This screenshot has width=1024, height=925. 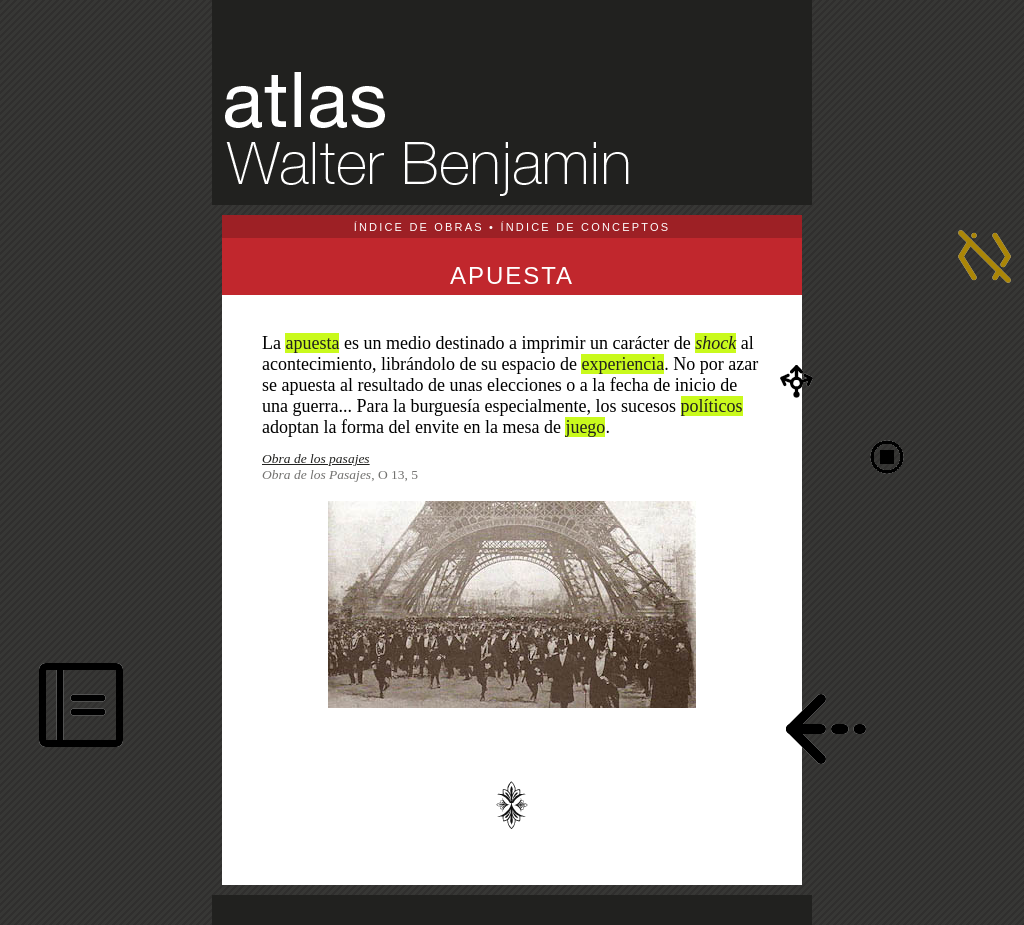 What do you see at coordinates (826, 729) in the screenshot?
I see `go back with unsaved progress` at bounding box center [826, 729].